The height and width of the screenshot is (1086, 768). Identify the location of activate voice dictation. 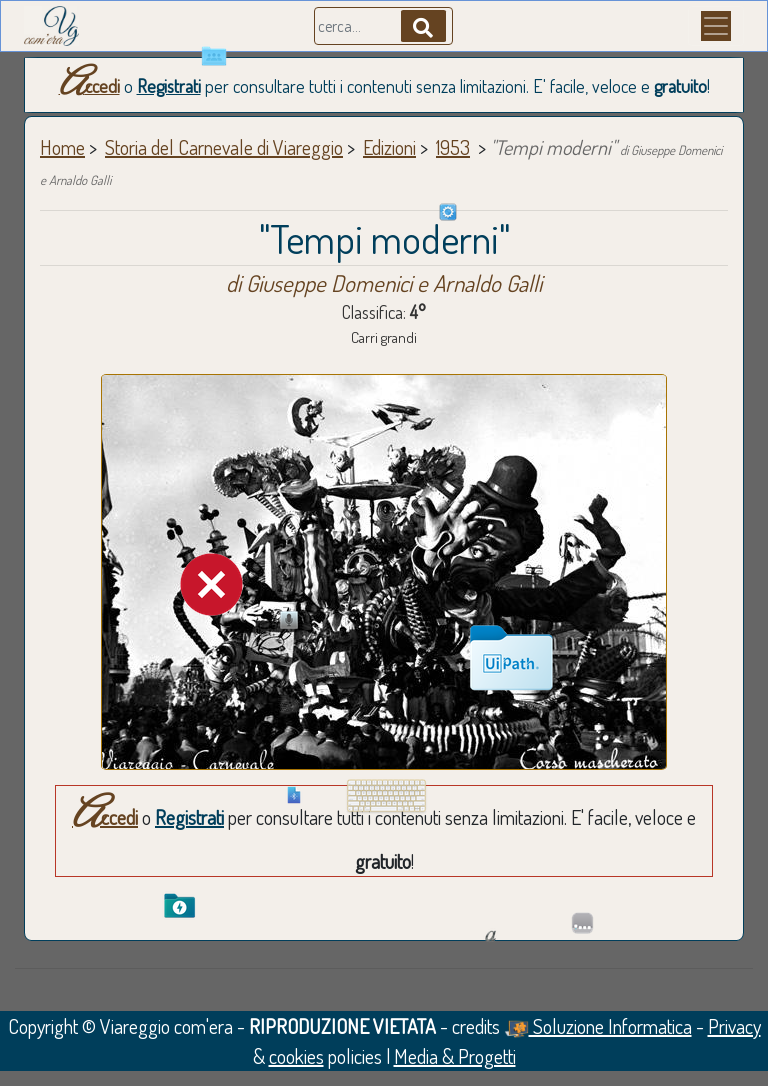
(289, 620).